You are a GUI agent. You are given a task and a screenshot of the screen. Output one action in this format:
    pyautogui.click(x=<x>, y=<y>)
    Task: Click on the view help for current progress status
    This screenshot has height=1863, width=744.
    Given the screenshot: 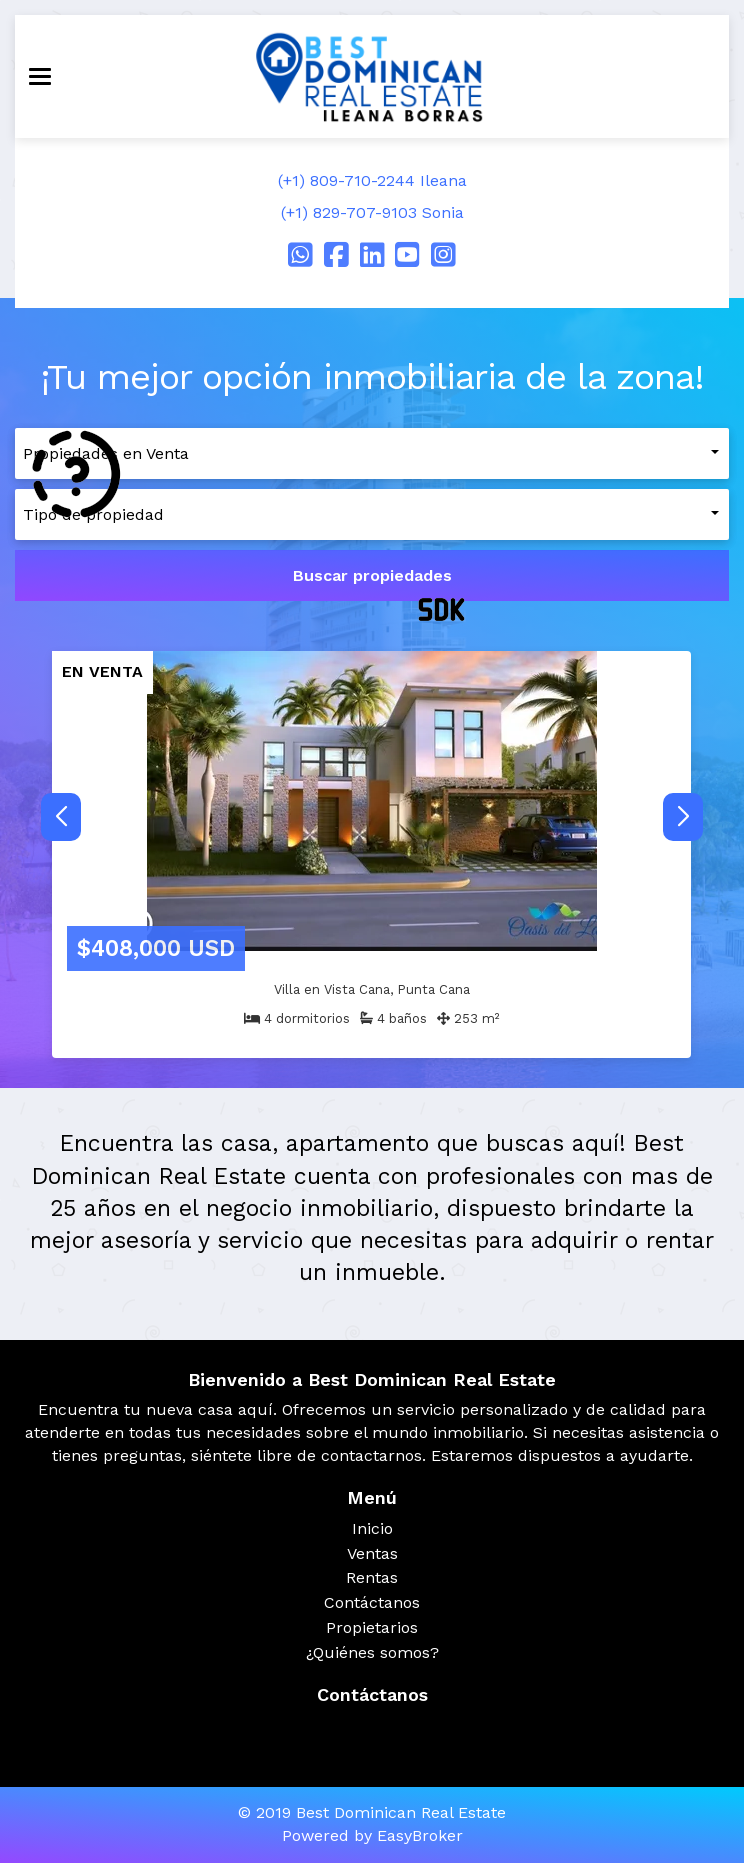 What is the action you would take?
    pyautogui.click(x=76, y=474)
    